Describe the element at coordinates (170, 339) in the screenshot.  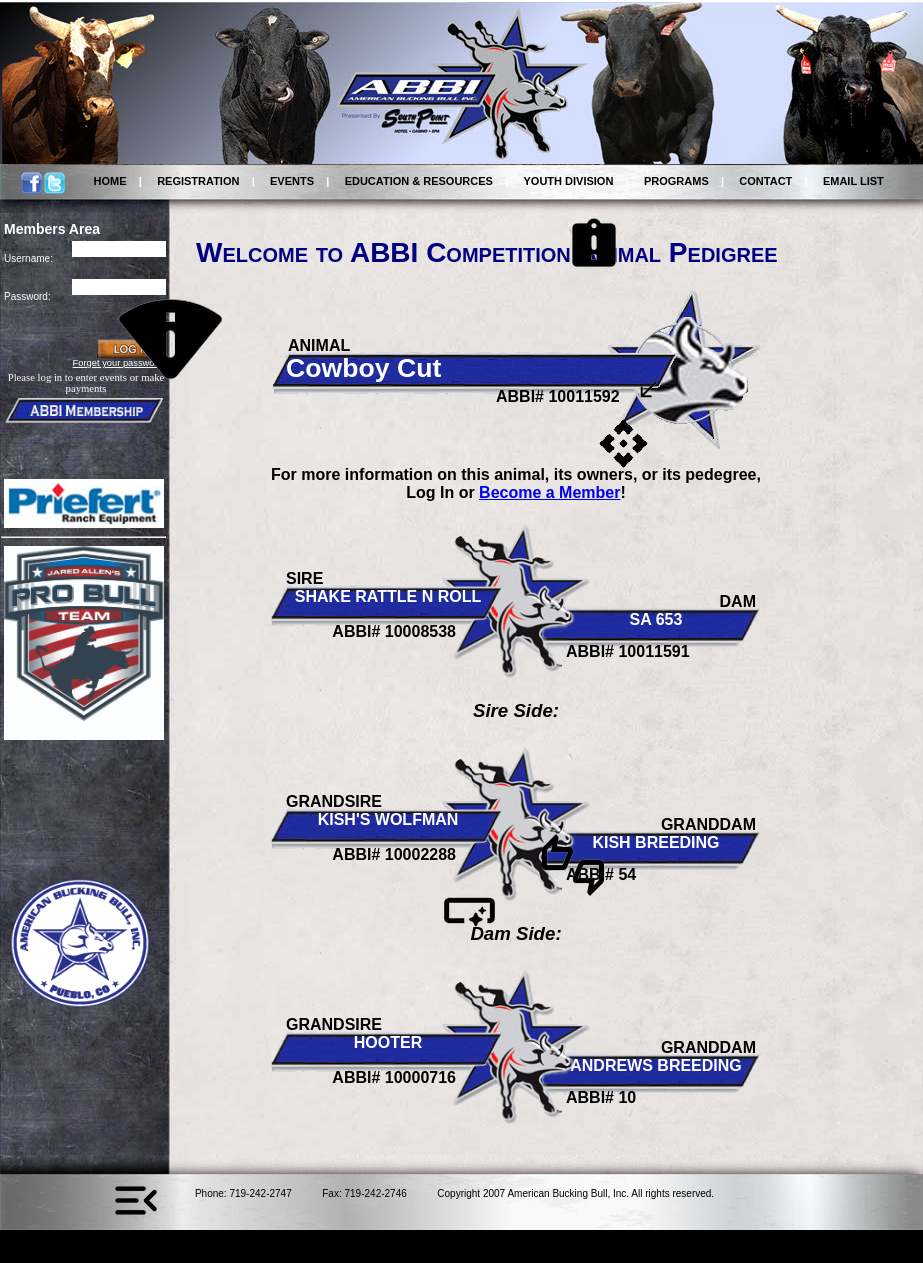
I see `scan for available wifi networks` at that location.